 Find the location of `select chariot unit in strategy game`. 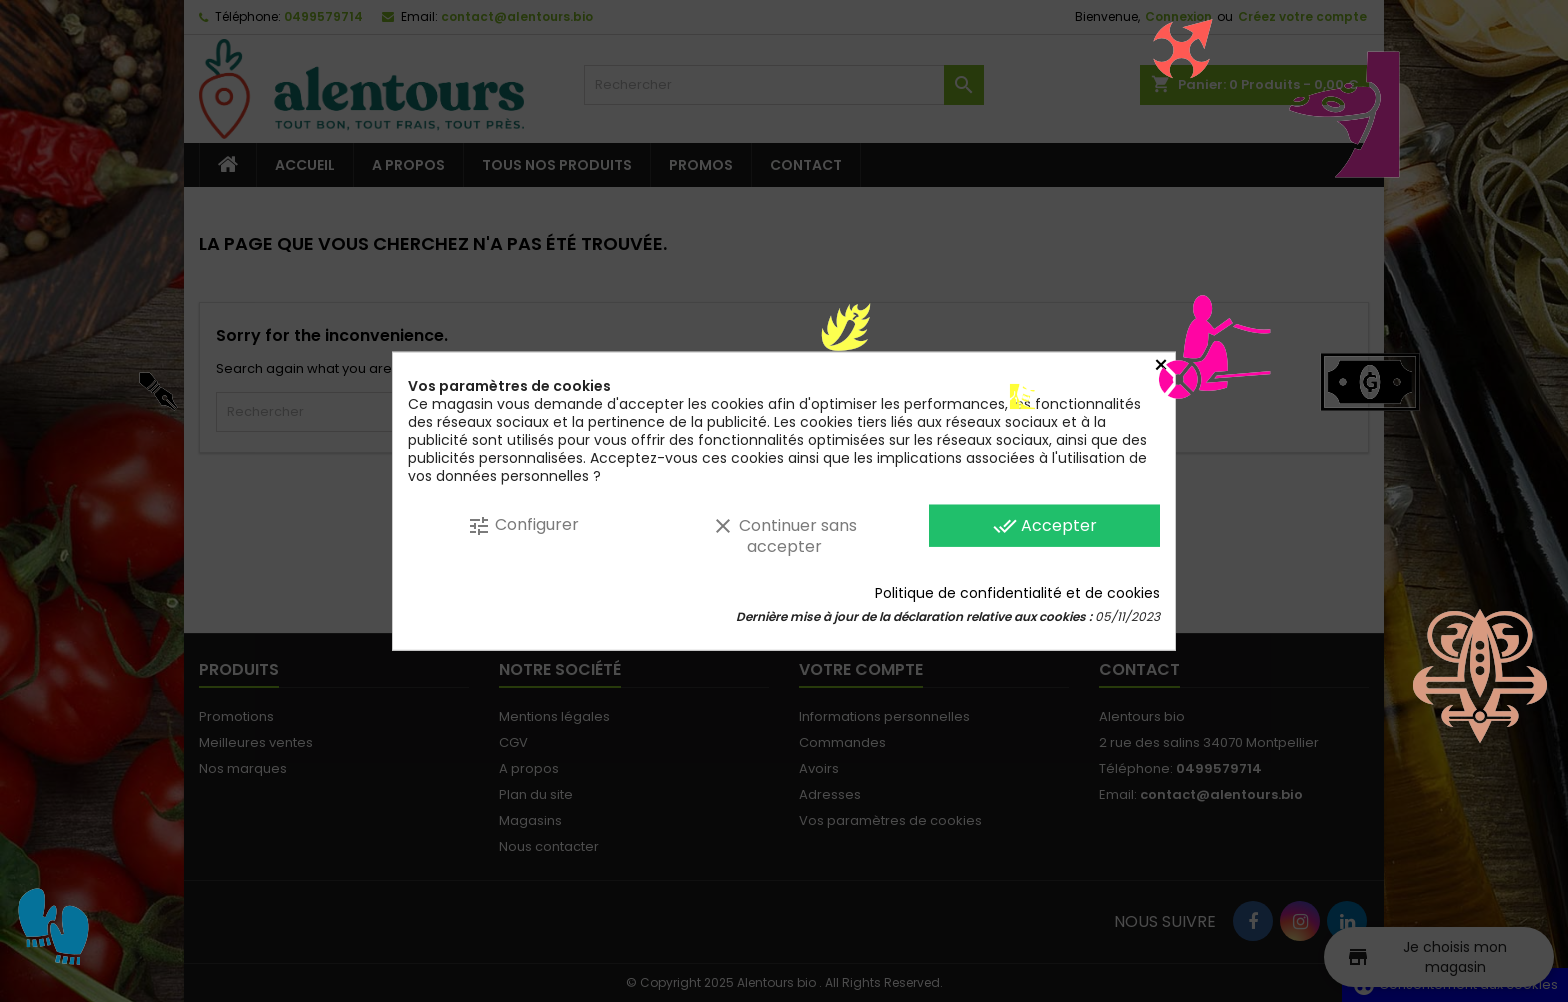

select chariot unit in strategy game is located at coordinates (1213, 343).